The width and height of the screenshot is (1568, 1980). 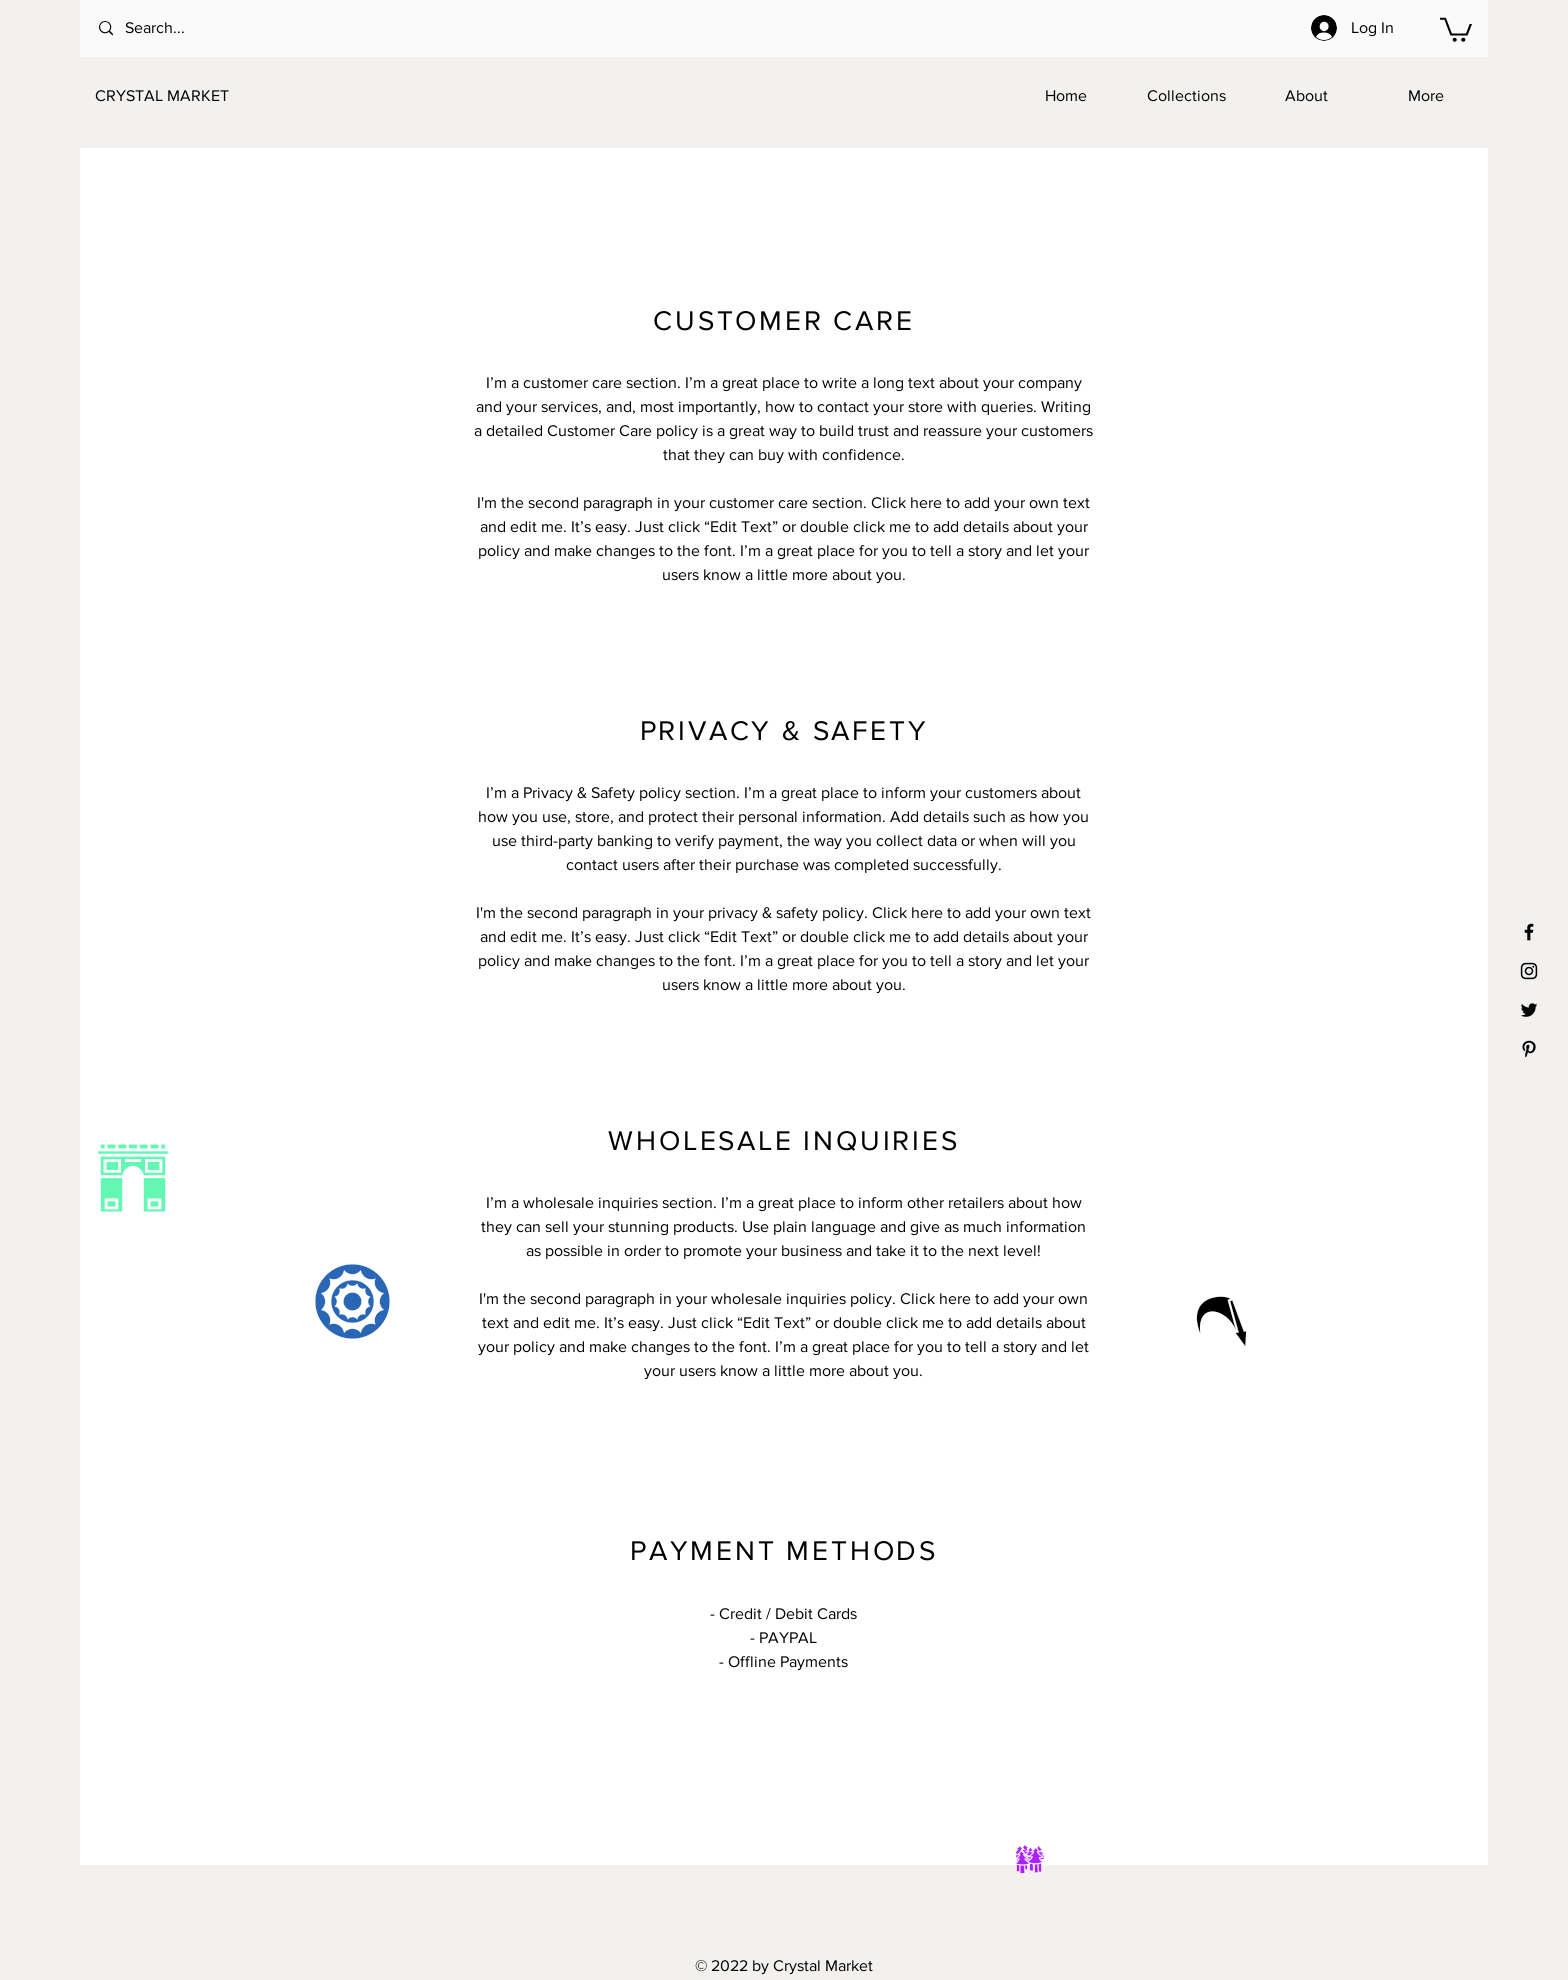 What do you see at coordinates (1030, 1859) in the screenshot?
I see `explore forest or woodland area in game` at bounding box center [1030, 1859].